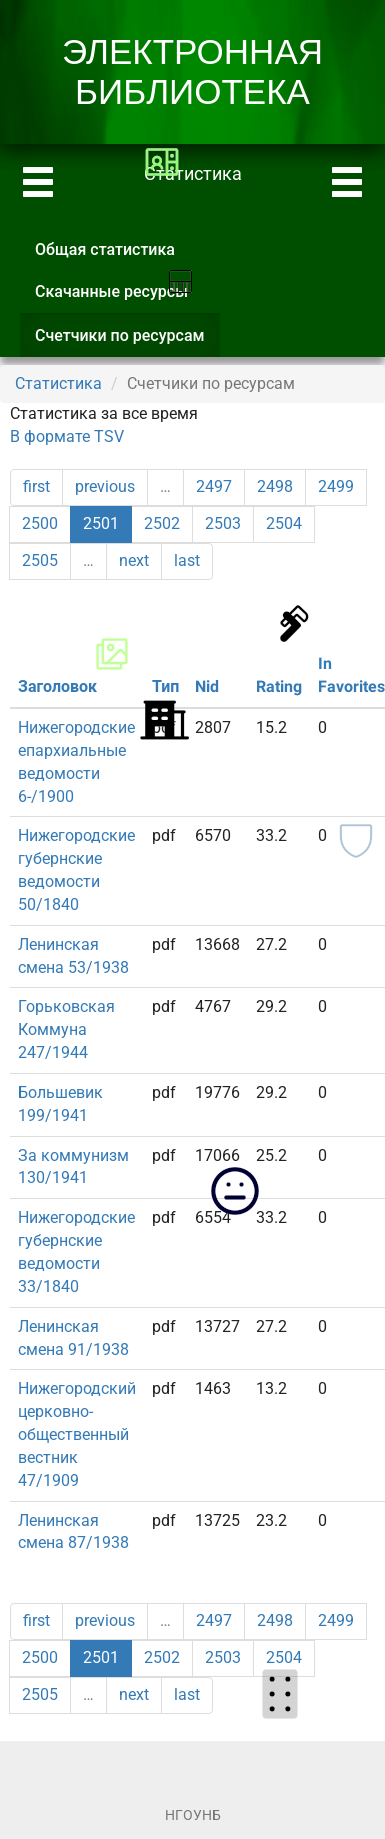 Image resolution: width=385 pixels, height=1839 pixels. What do you see at coordinates (292, 623) in the screenshot?
I see `access plumbing or maintenance tools` at bounding box center [292, 623].